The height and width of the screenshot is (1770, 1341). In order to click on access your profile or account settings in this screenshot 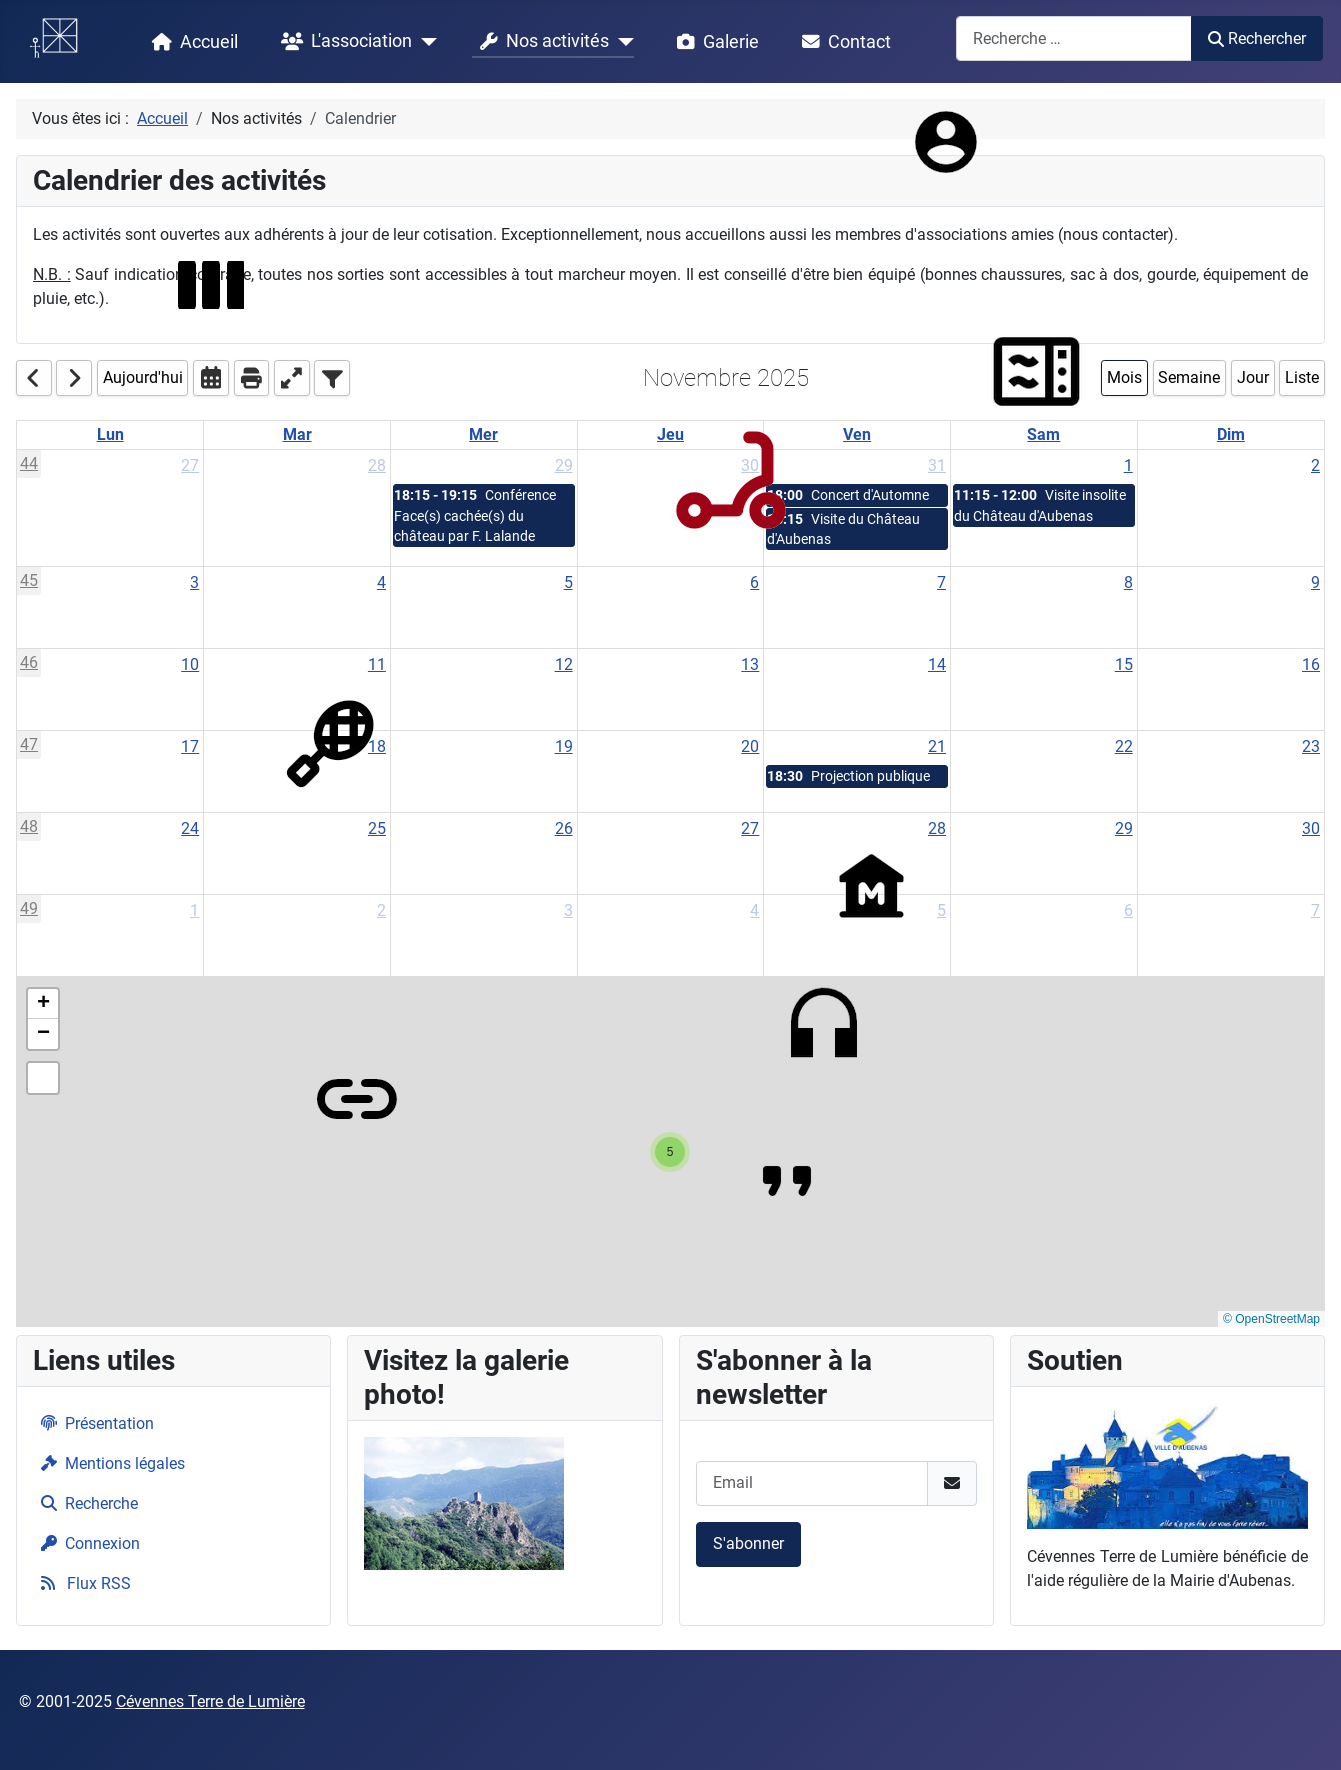, I will do `click(946, 142)`.